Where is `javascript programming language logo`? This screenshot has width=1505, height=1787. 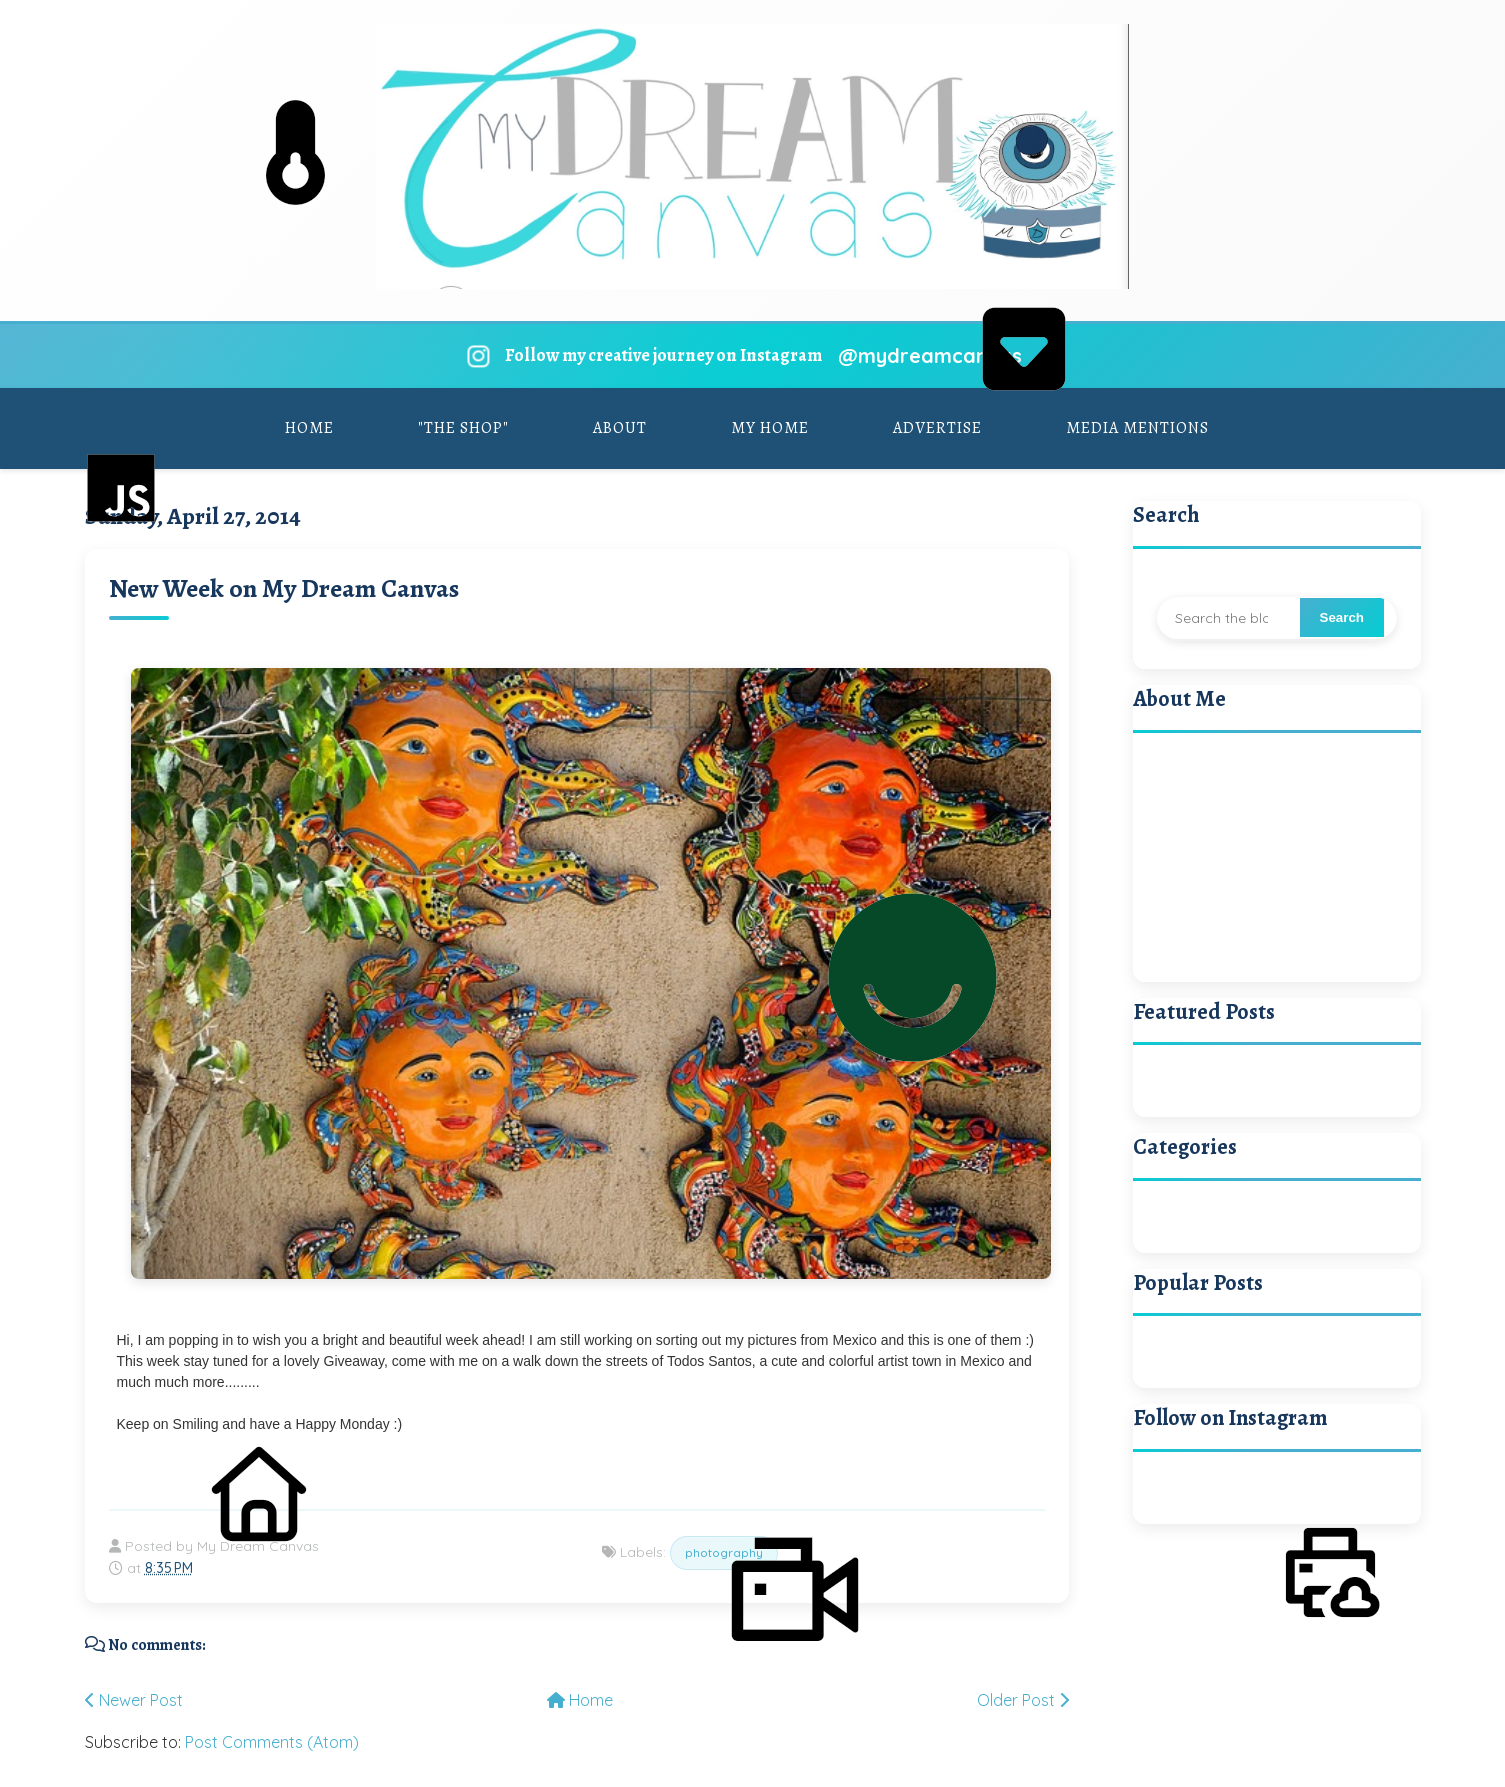 javascript programming language logo is located at coordinates (121, 488).